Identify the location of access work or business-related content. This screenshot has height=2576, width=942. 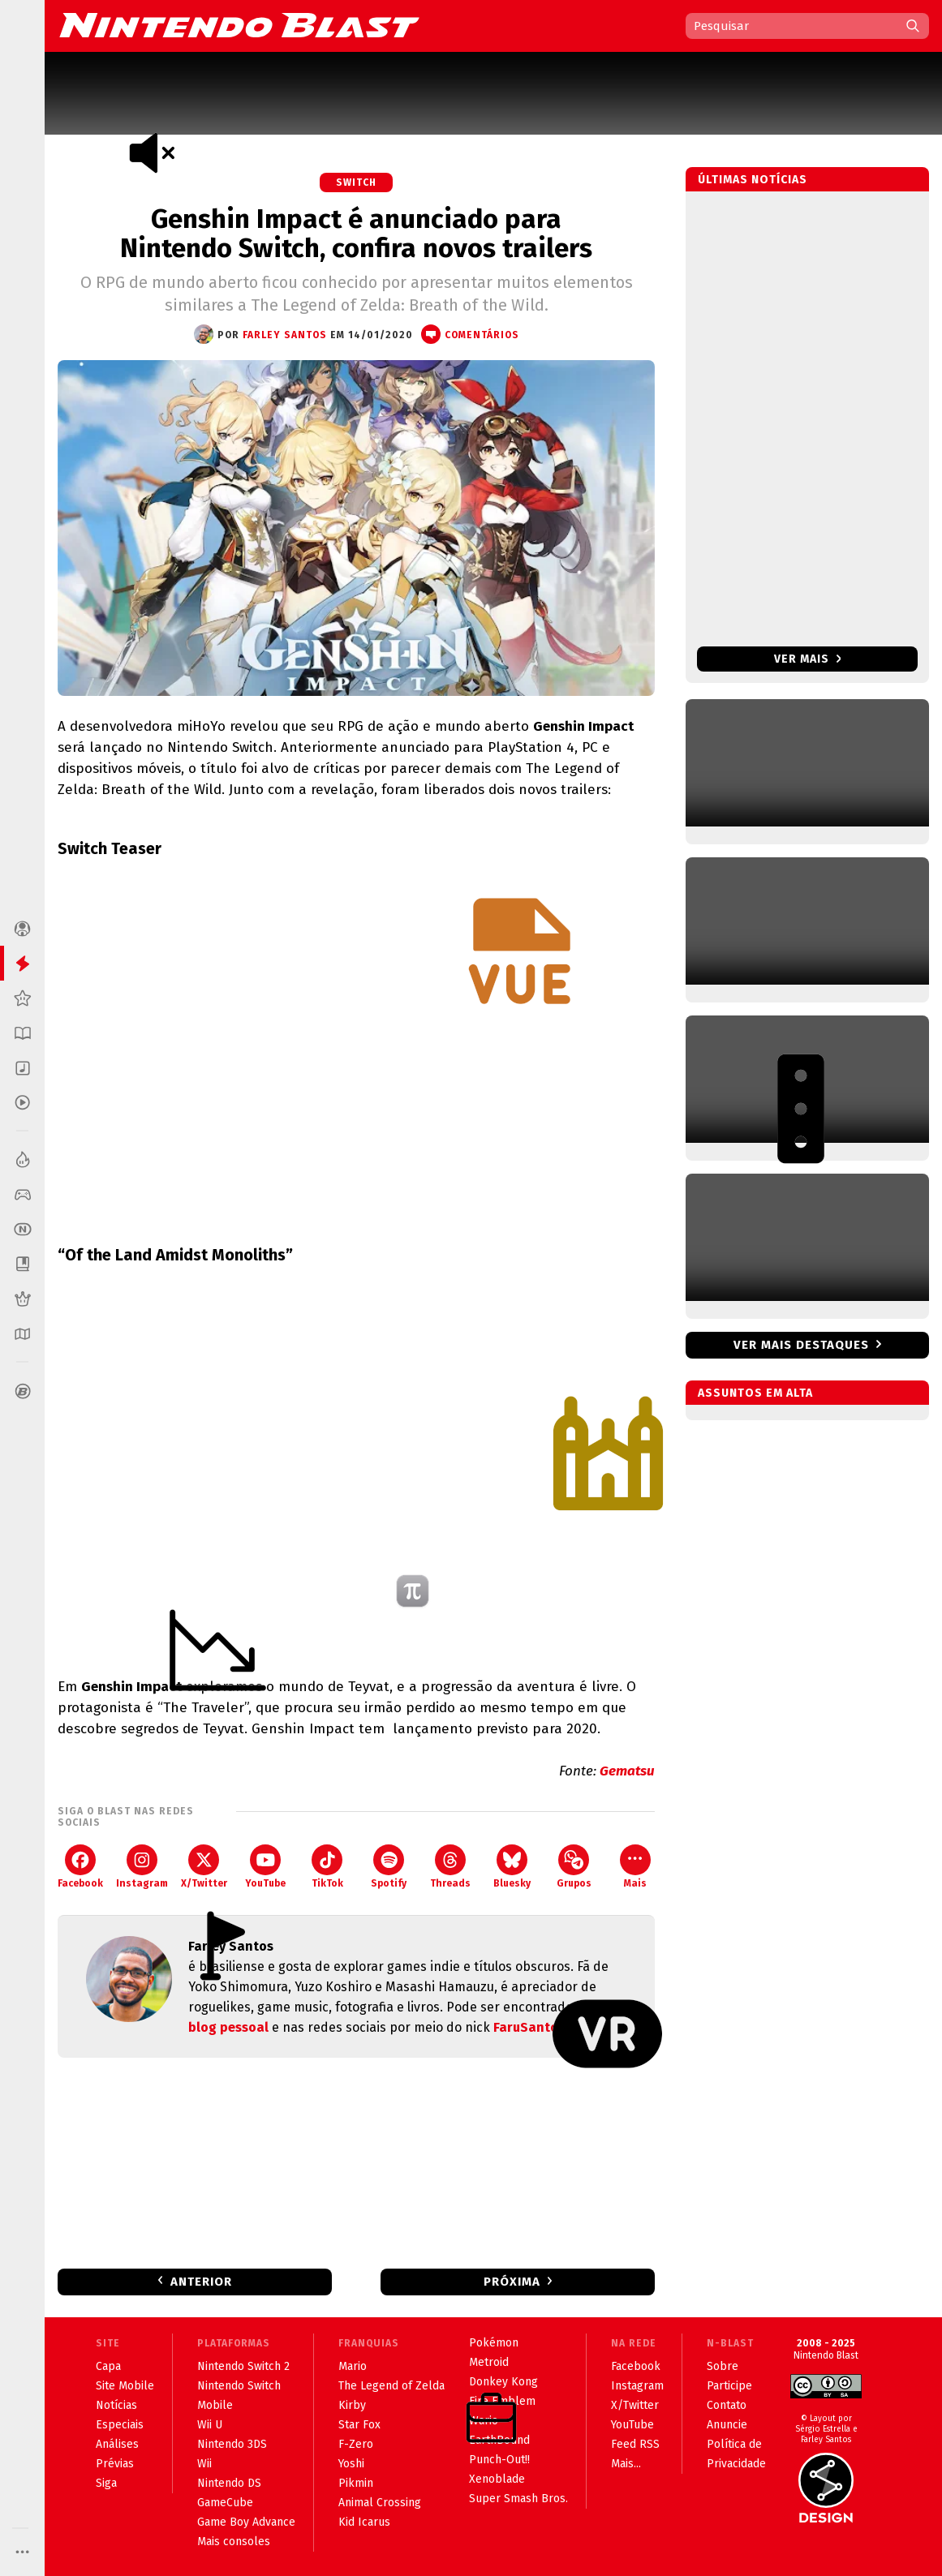
(491, 2419).